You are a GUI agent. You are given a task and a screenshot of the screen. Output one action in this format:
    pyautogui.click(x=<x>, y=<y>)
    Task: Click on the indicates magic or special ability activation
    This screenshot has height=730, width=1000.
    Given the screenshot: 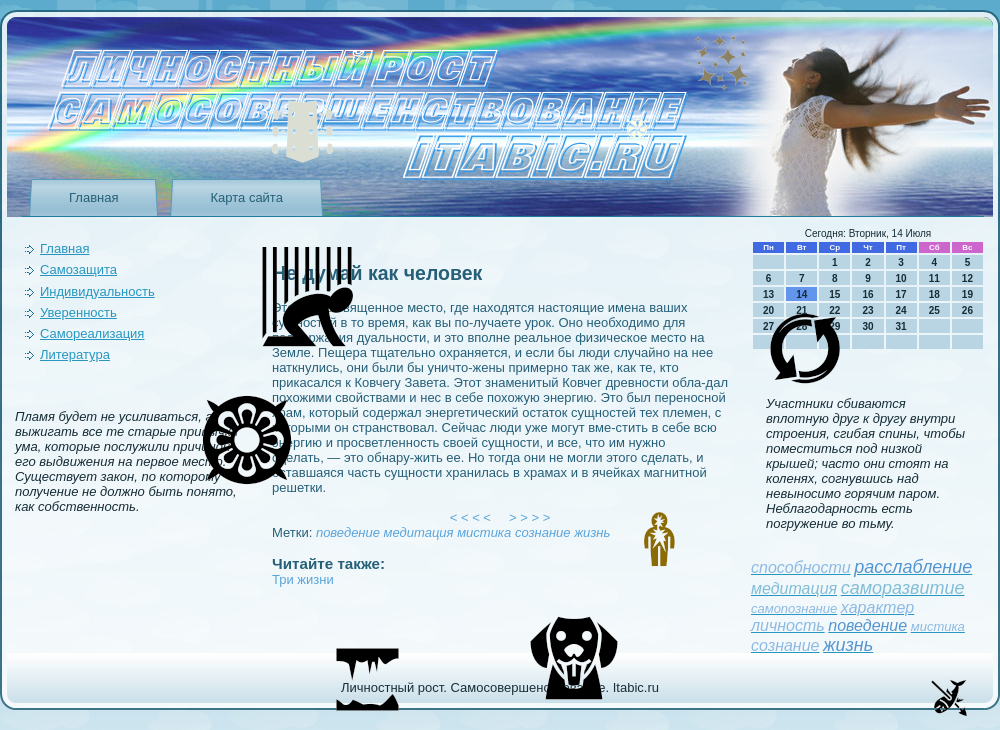 What is the action you would take?
    pyautogui.click(x=722, y=62)
    